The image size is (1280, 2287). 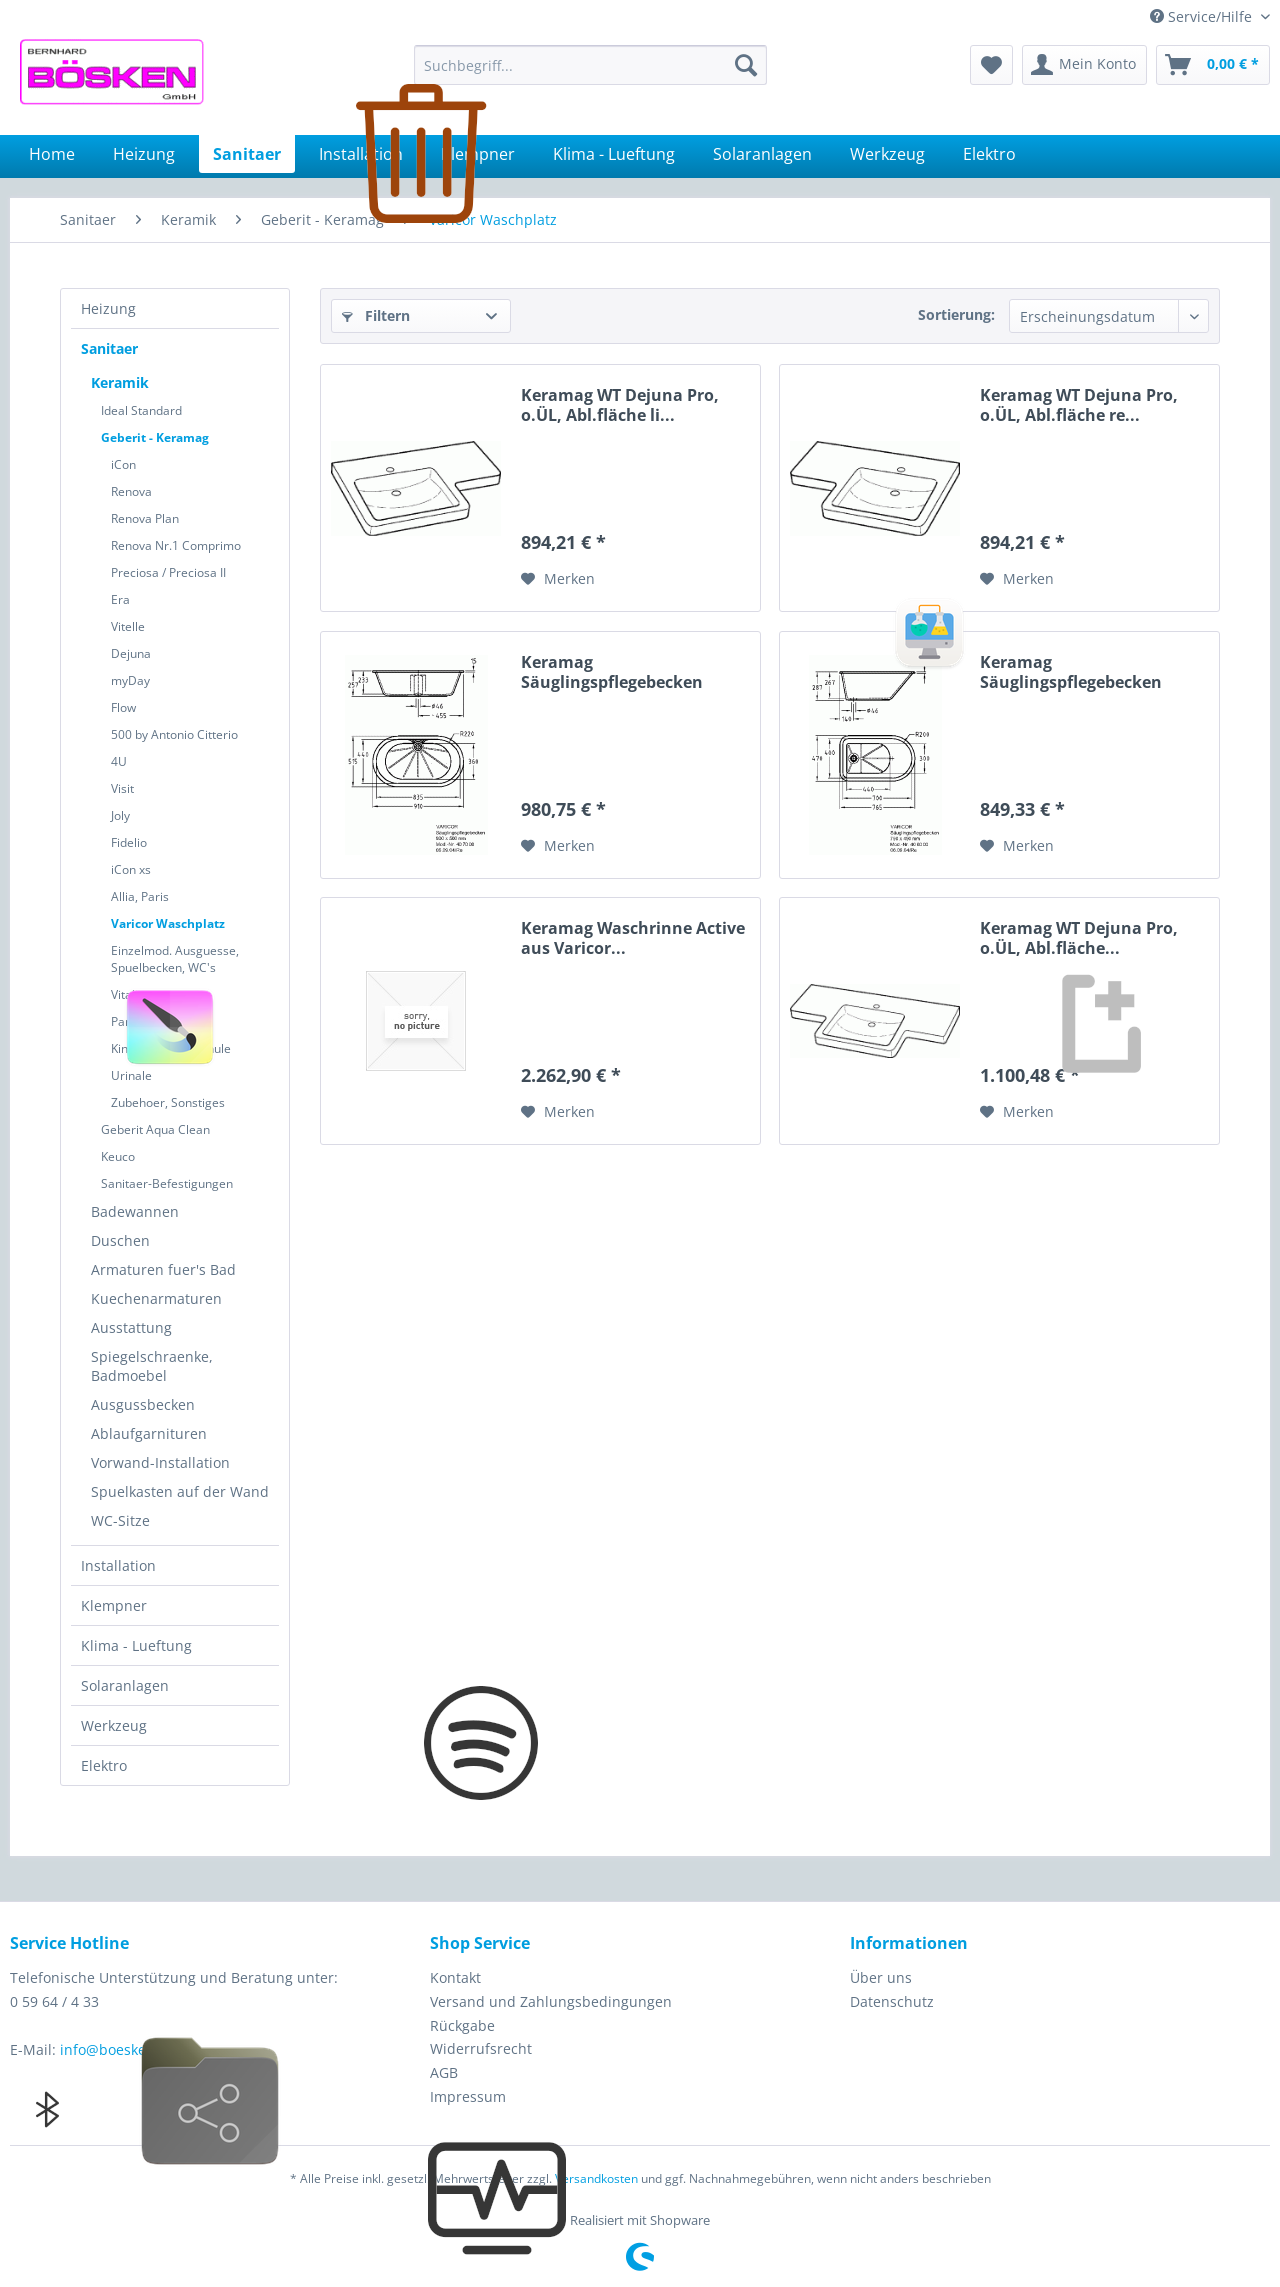 I want to click on access your public shared folder, so click(x=210, y=2101).